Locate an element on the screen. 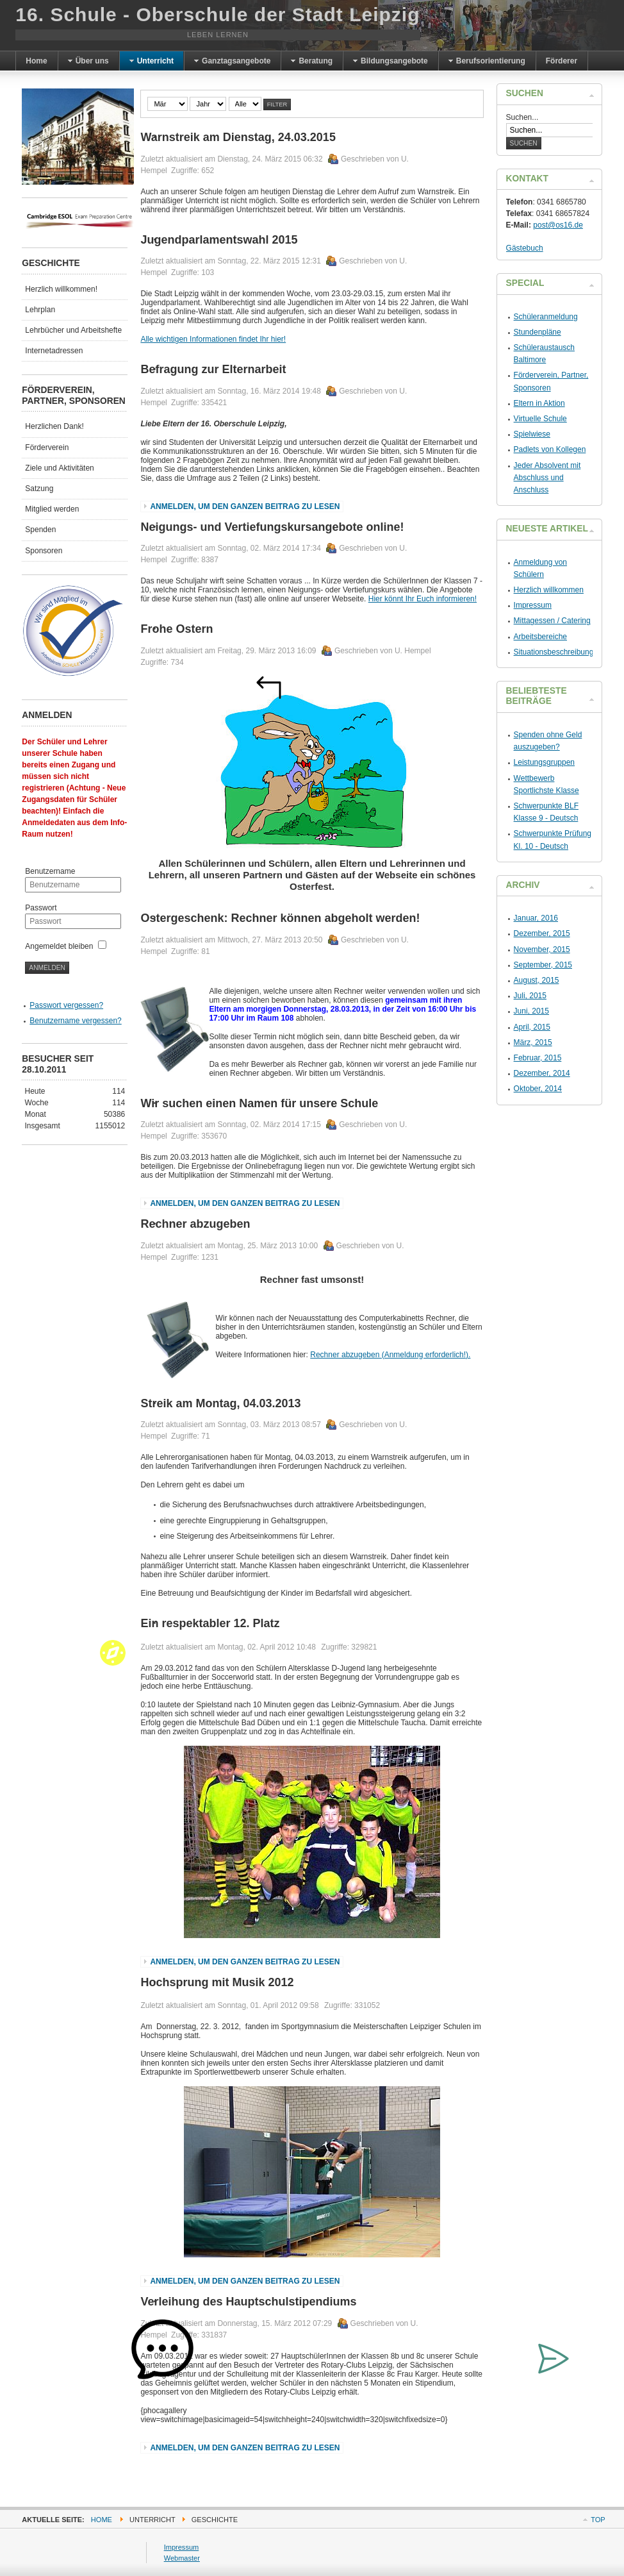 The height and width of the screenshot is (2576, 624). send a message is located at coordinates (553, 2359).